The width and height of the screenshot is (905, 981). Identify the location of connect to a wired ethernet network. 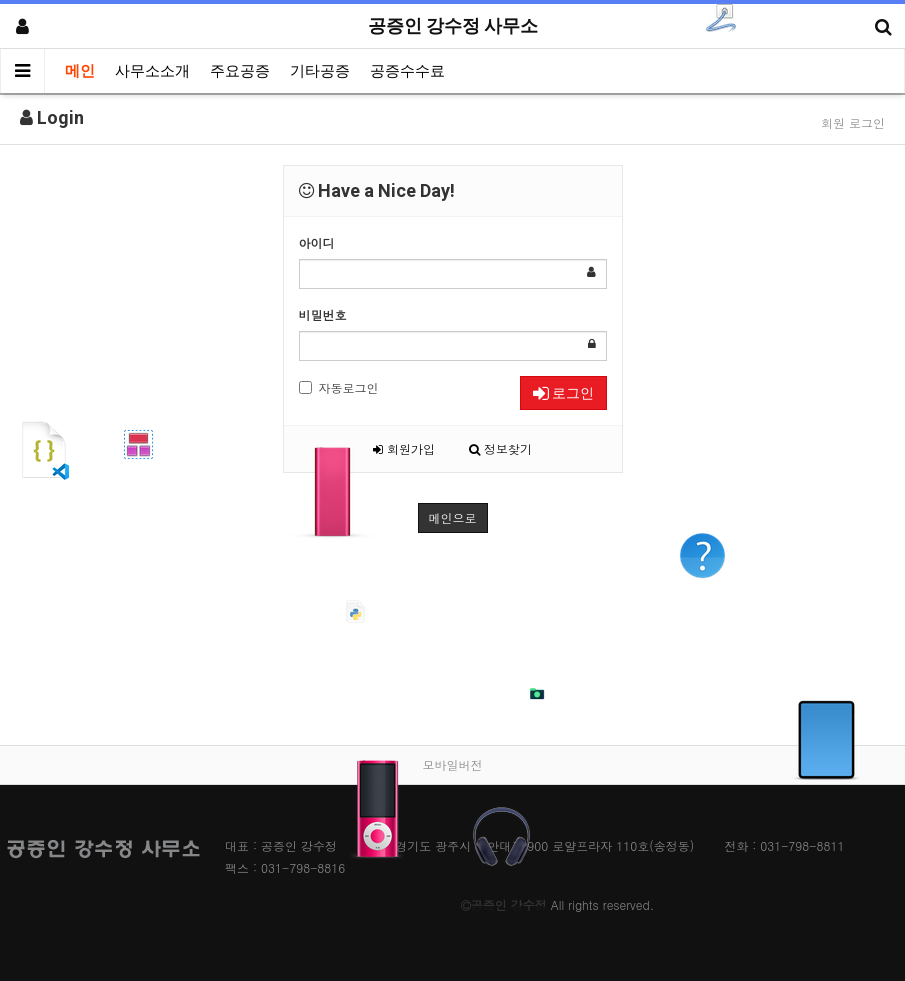
(720, 17).